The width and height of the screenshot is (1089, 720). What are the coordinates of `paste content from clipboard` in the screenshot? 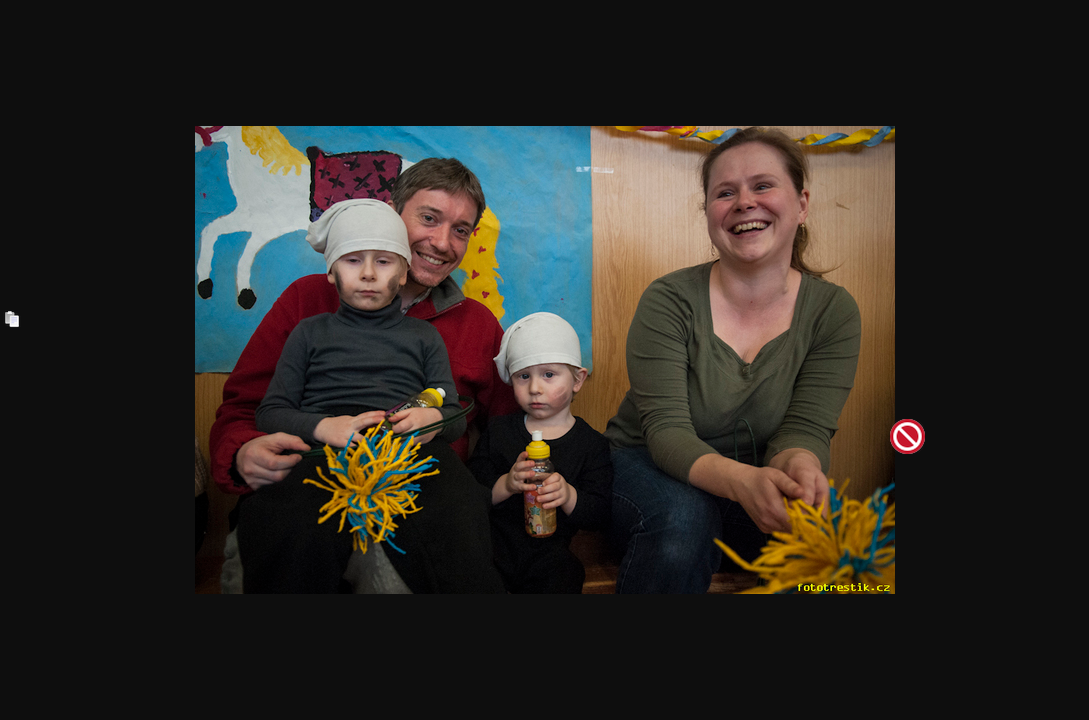 It's located at (12, 319).